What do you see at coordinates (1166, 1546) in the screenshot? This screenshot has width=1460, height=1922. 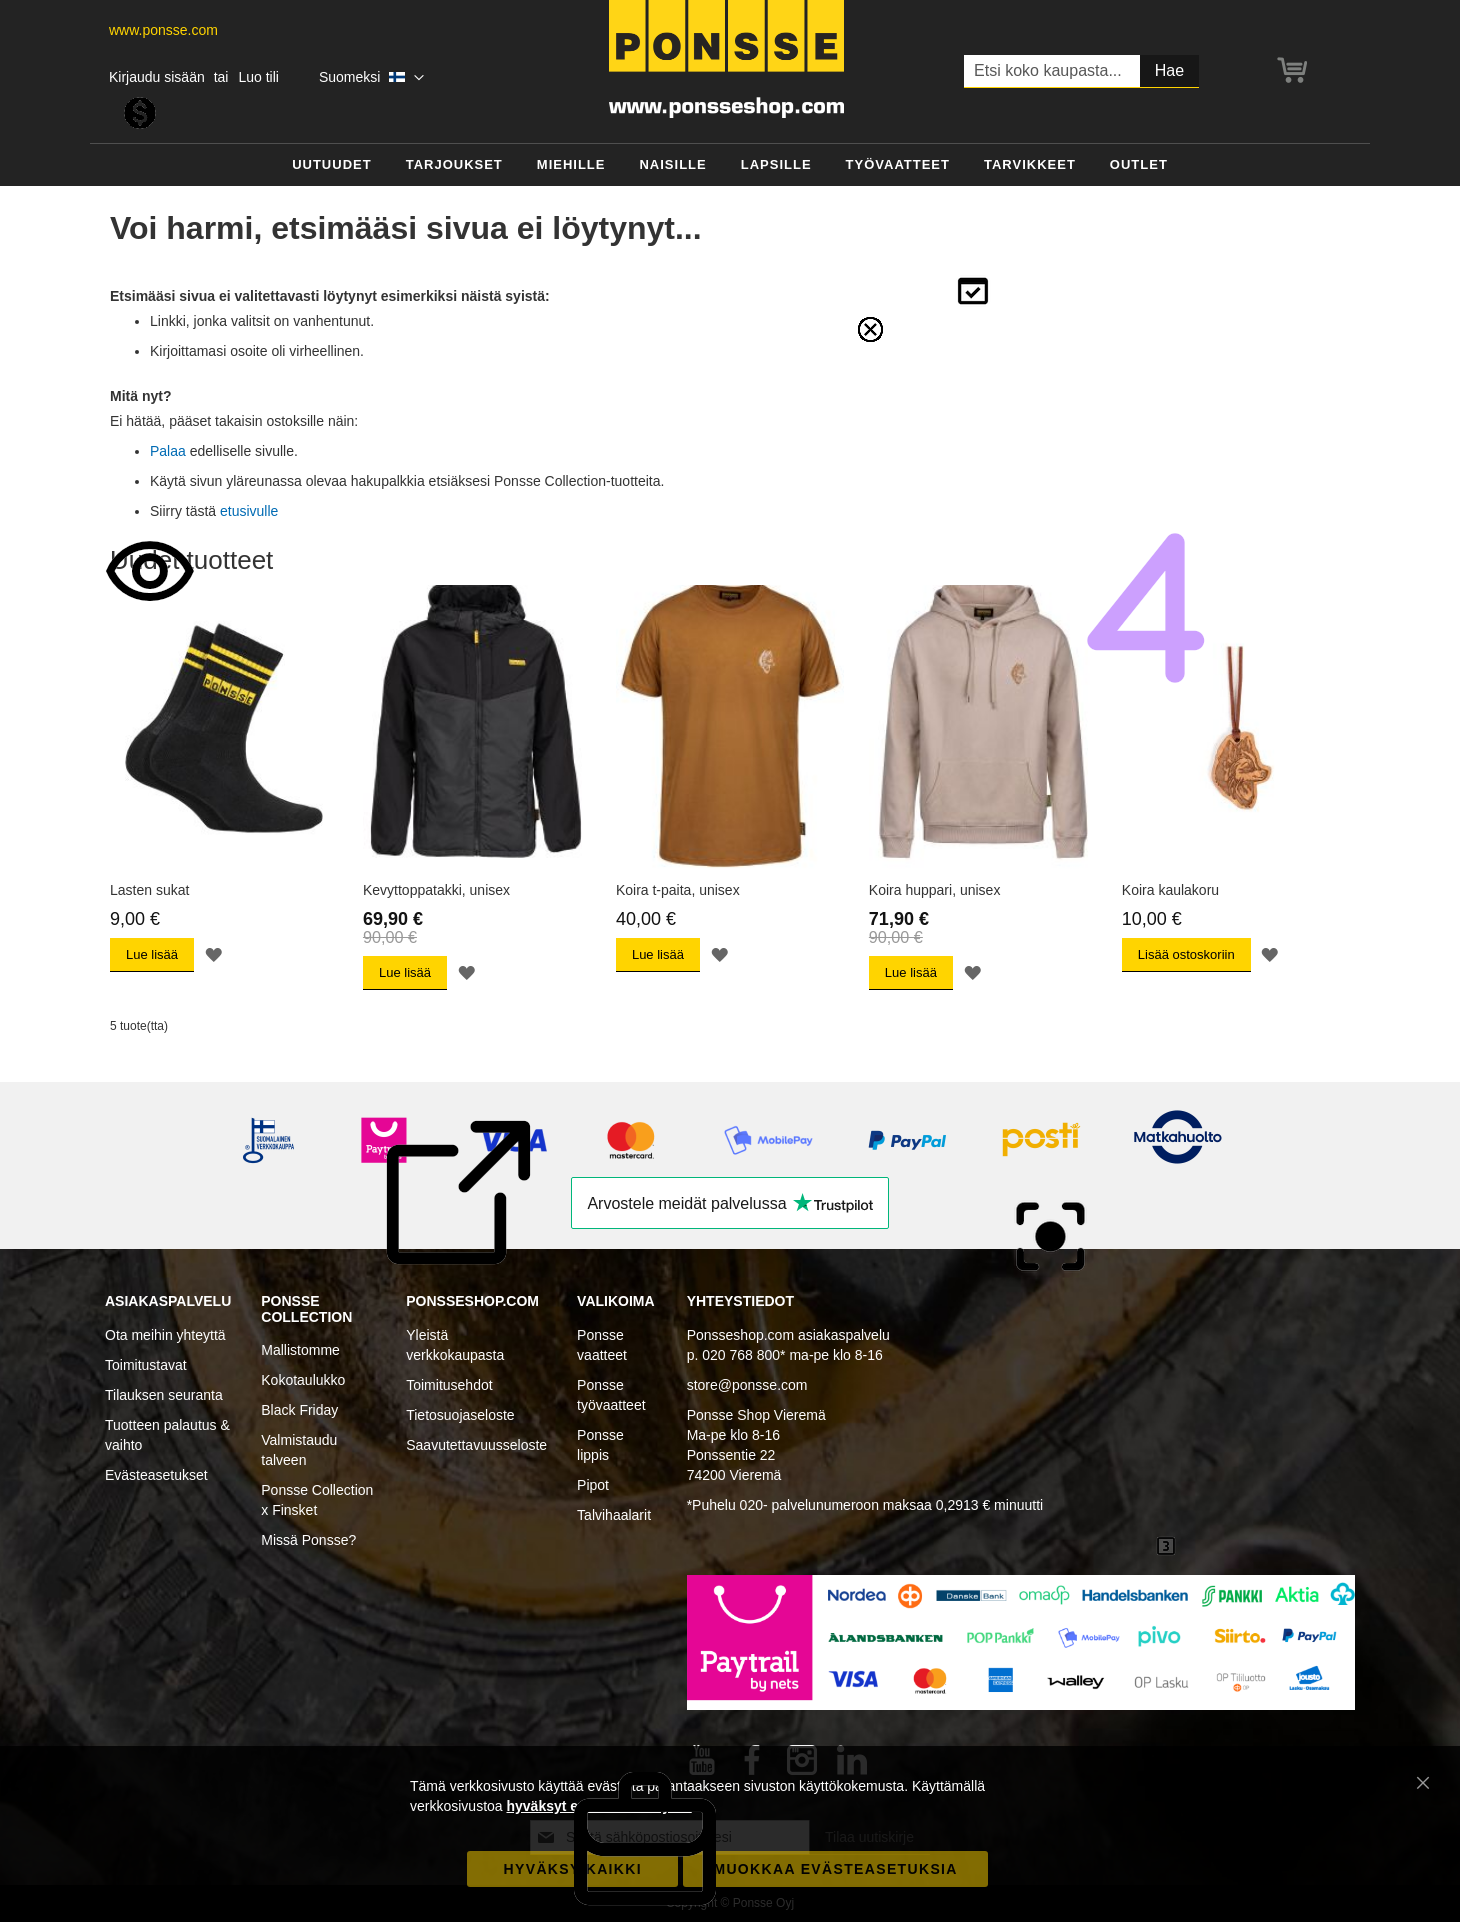 I see `select option 3 in a numbered list` at bounding box center [1166, 1546].